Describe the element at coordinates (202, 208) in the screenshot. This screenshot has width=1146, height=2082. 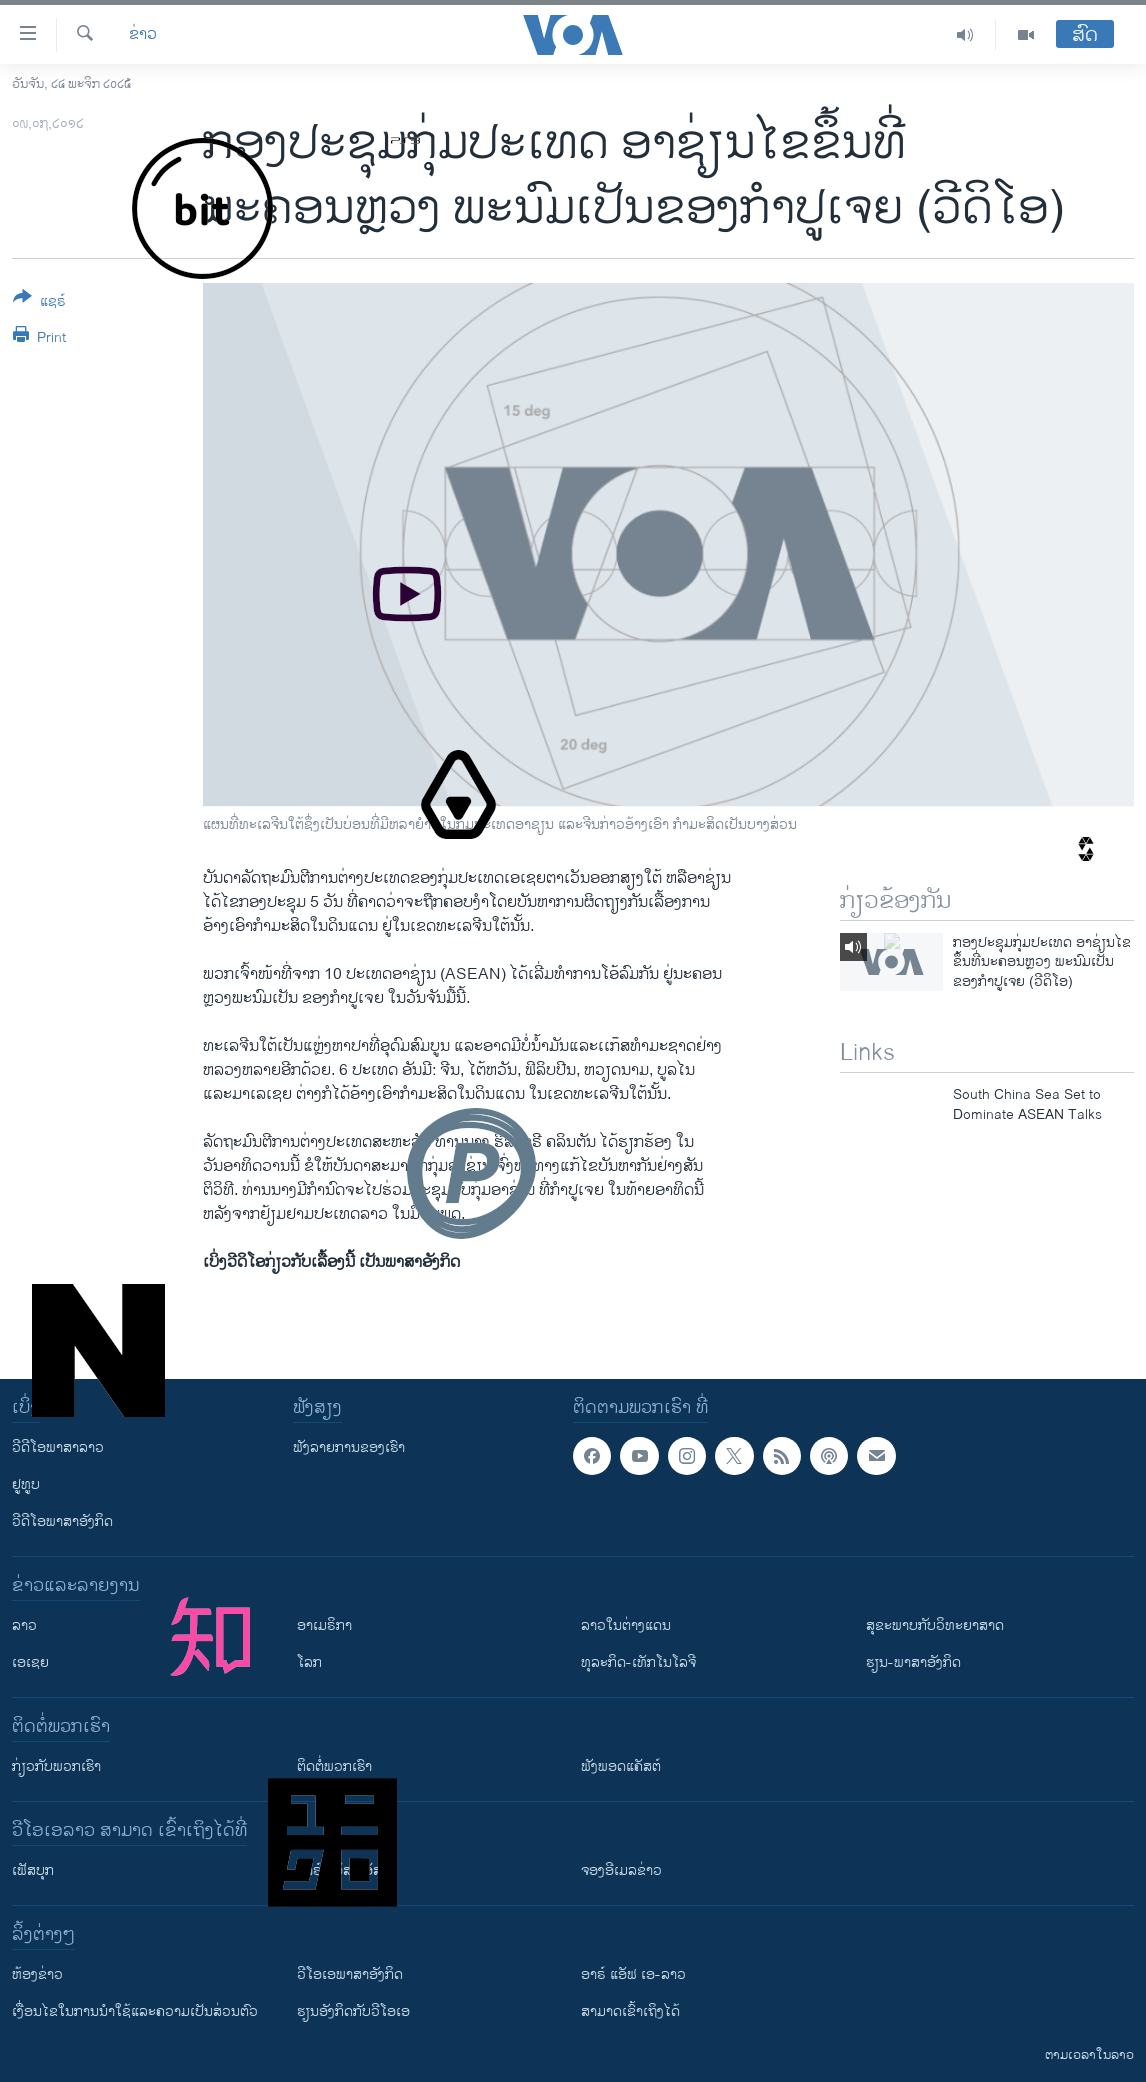
I see `bit component sharing platform logo` at that location.